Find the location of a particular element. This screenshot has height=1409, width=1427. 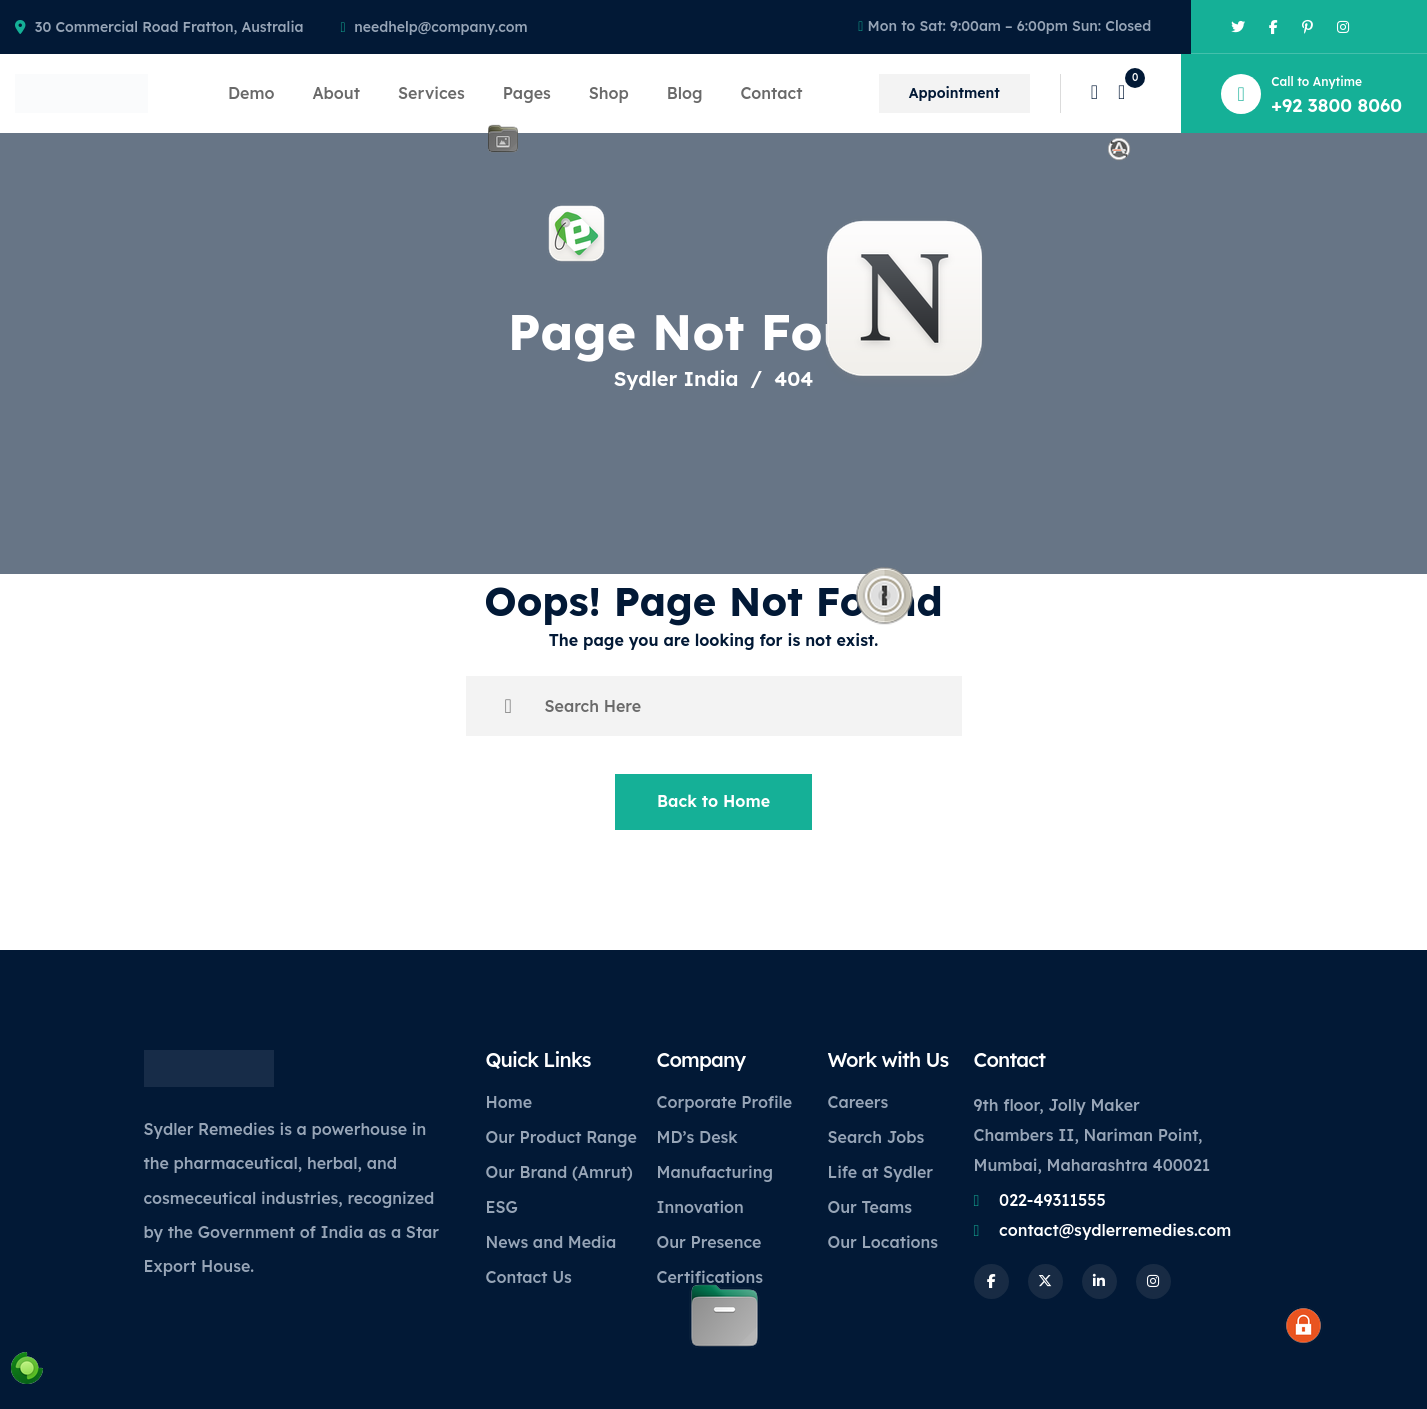

open the software updater application is located at coordinates (1119, 149).